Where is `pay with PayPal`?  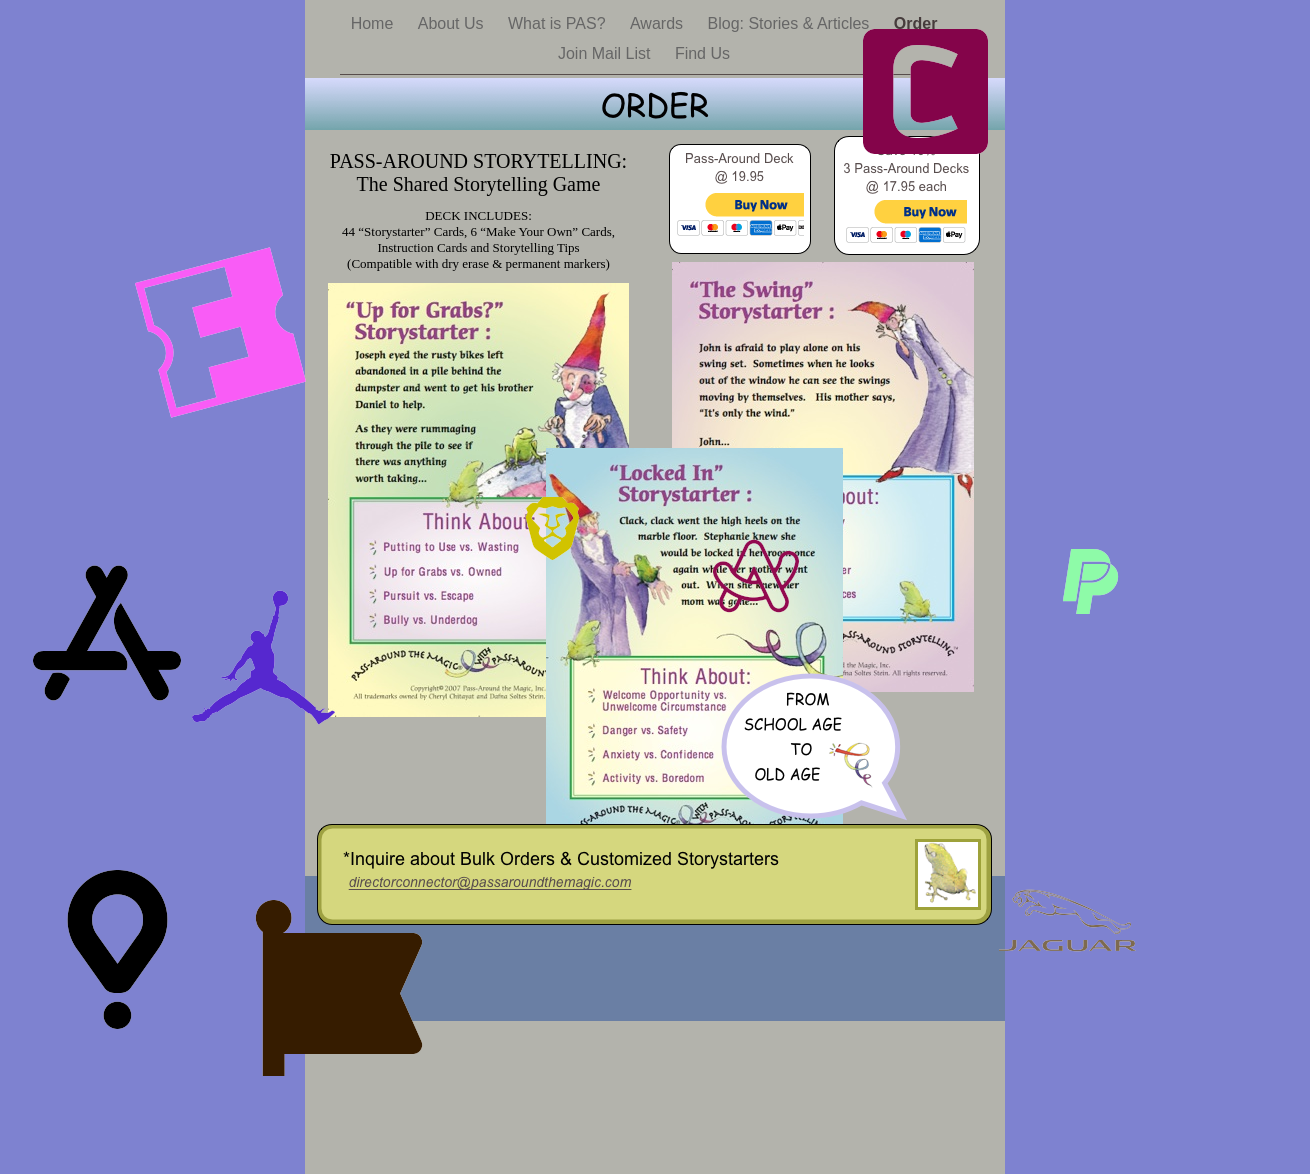
pay with PayPal is located at coordinates (1090, 581).